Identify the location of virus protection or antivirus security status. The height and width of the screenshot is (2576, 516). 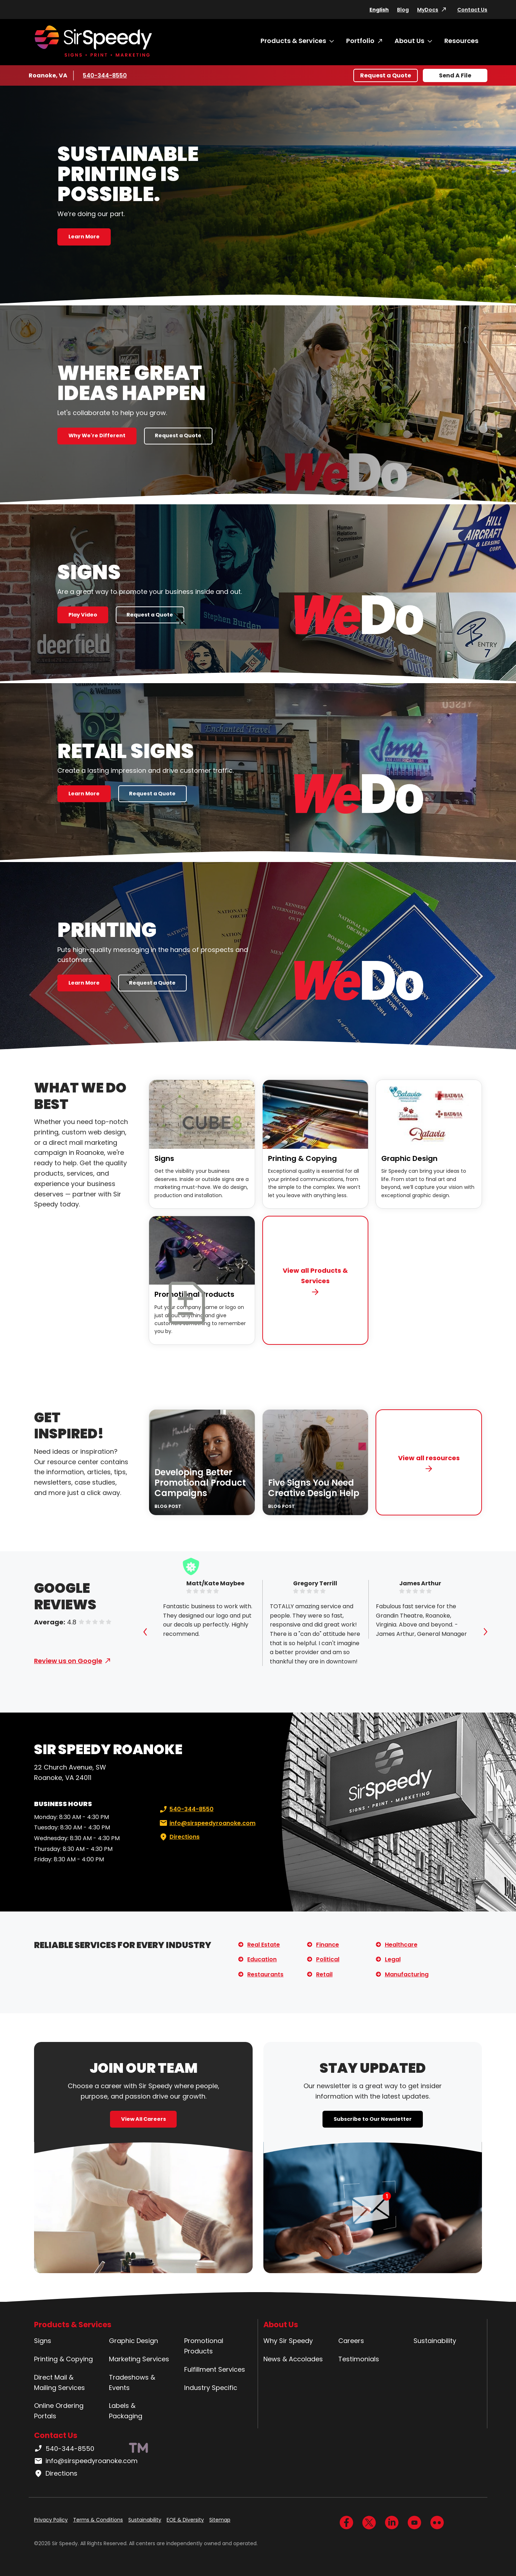
(191, 1566).